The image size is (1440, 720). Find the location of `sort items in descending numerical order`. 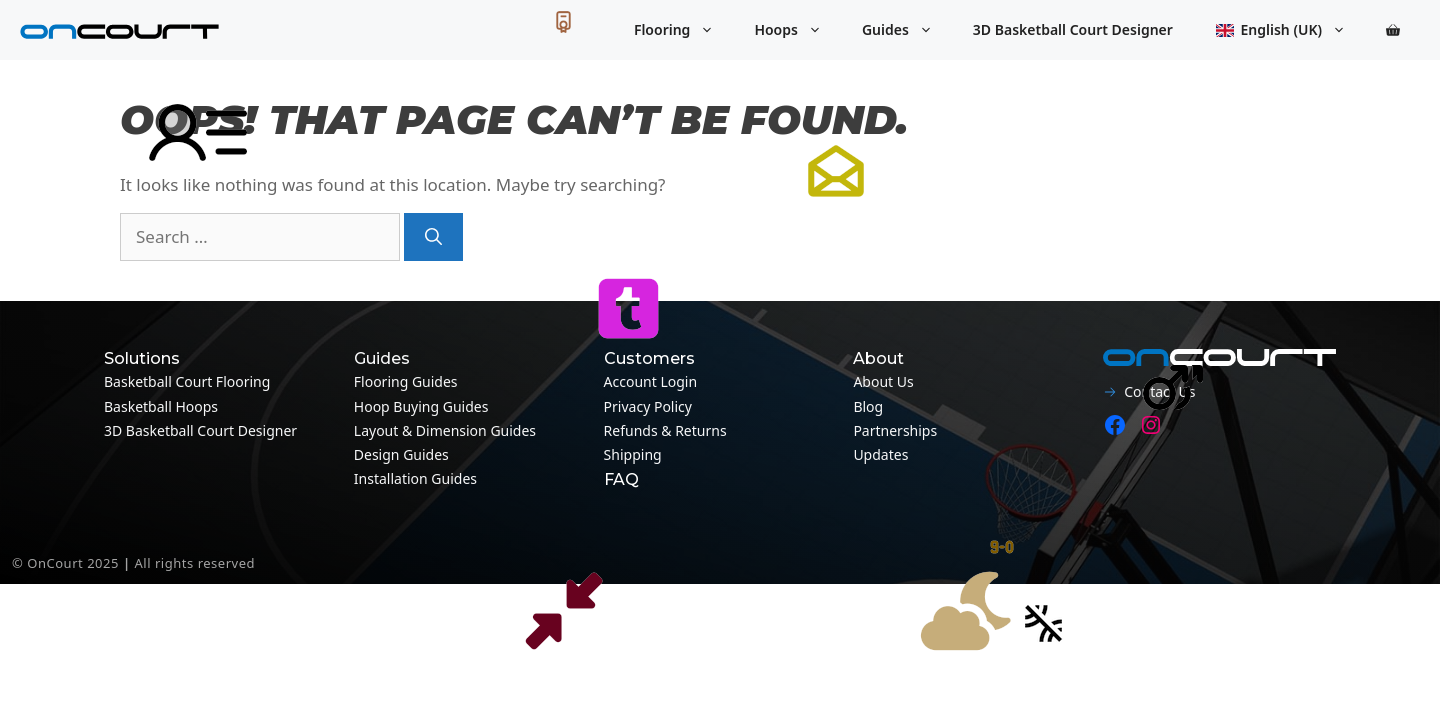

sort items in descending numerical order is located at coordinates (1002, 547).